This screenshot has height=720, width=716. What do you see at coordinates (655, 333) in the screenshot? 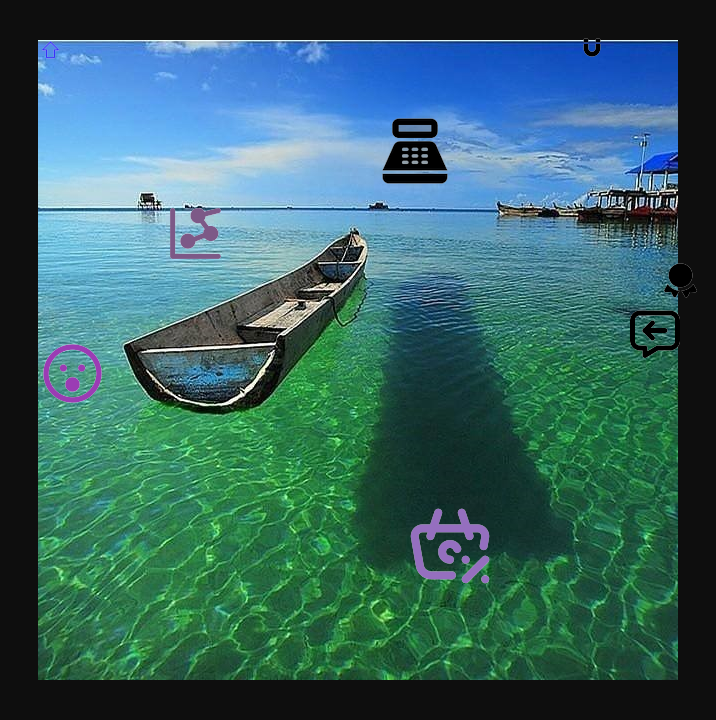
I see `reply to a message` at bounding box center [655, 333].